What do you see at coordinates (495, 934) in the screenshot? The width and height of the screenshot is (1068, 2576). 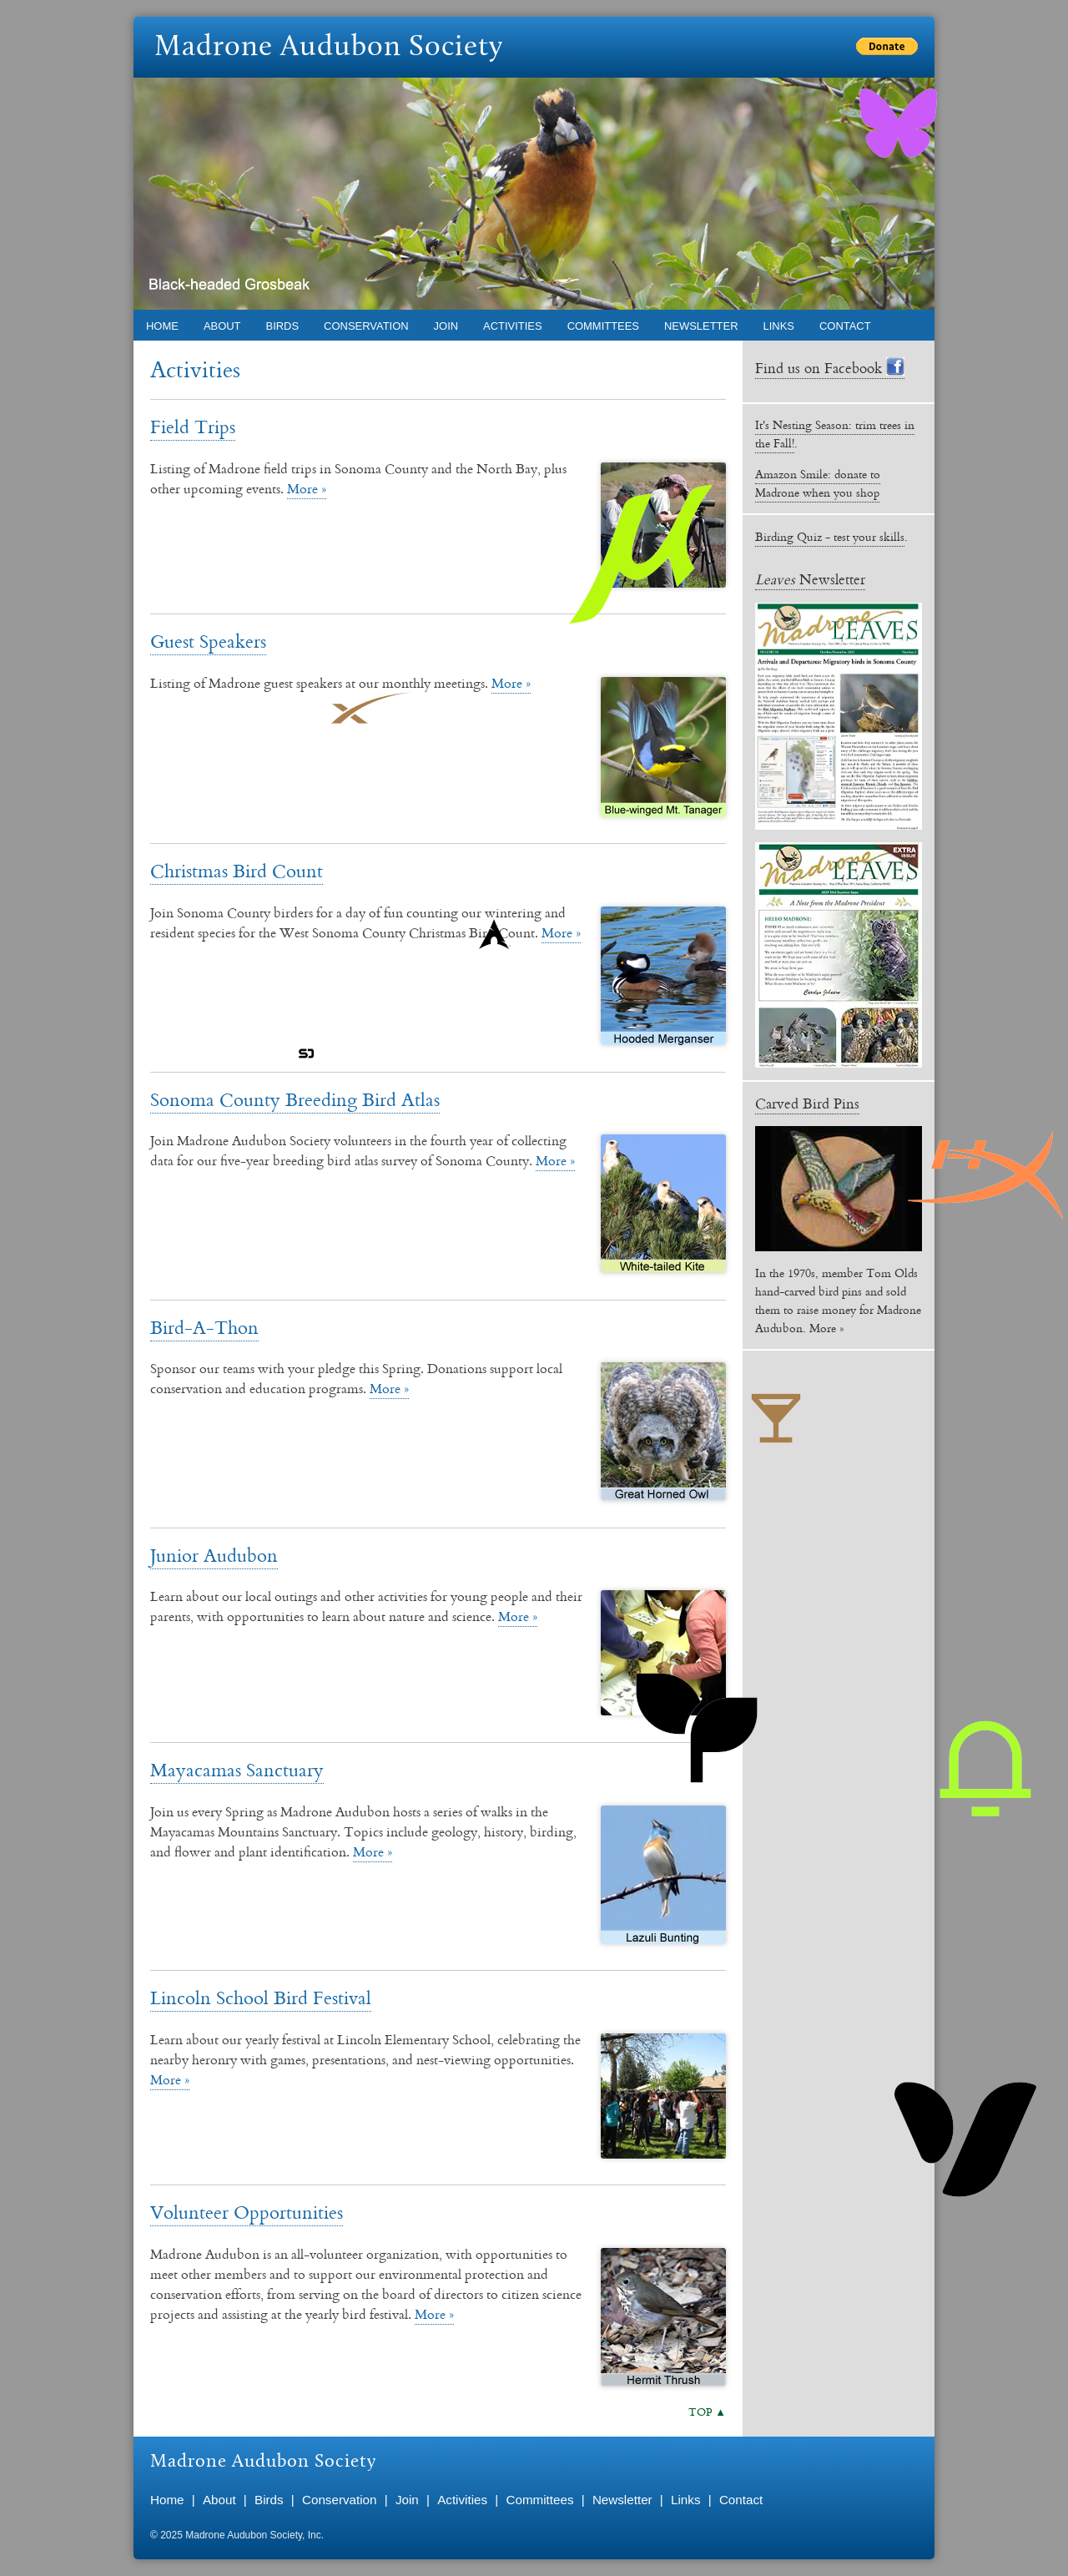 I see `Arch Linux logo` at bounding box center [495, 934].